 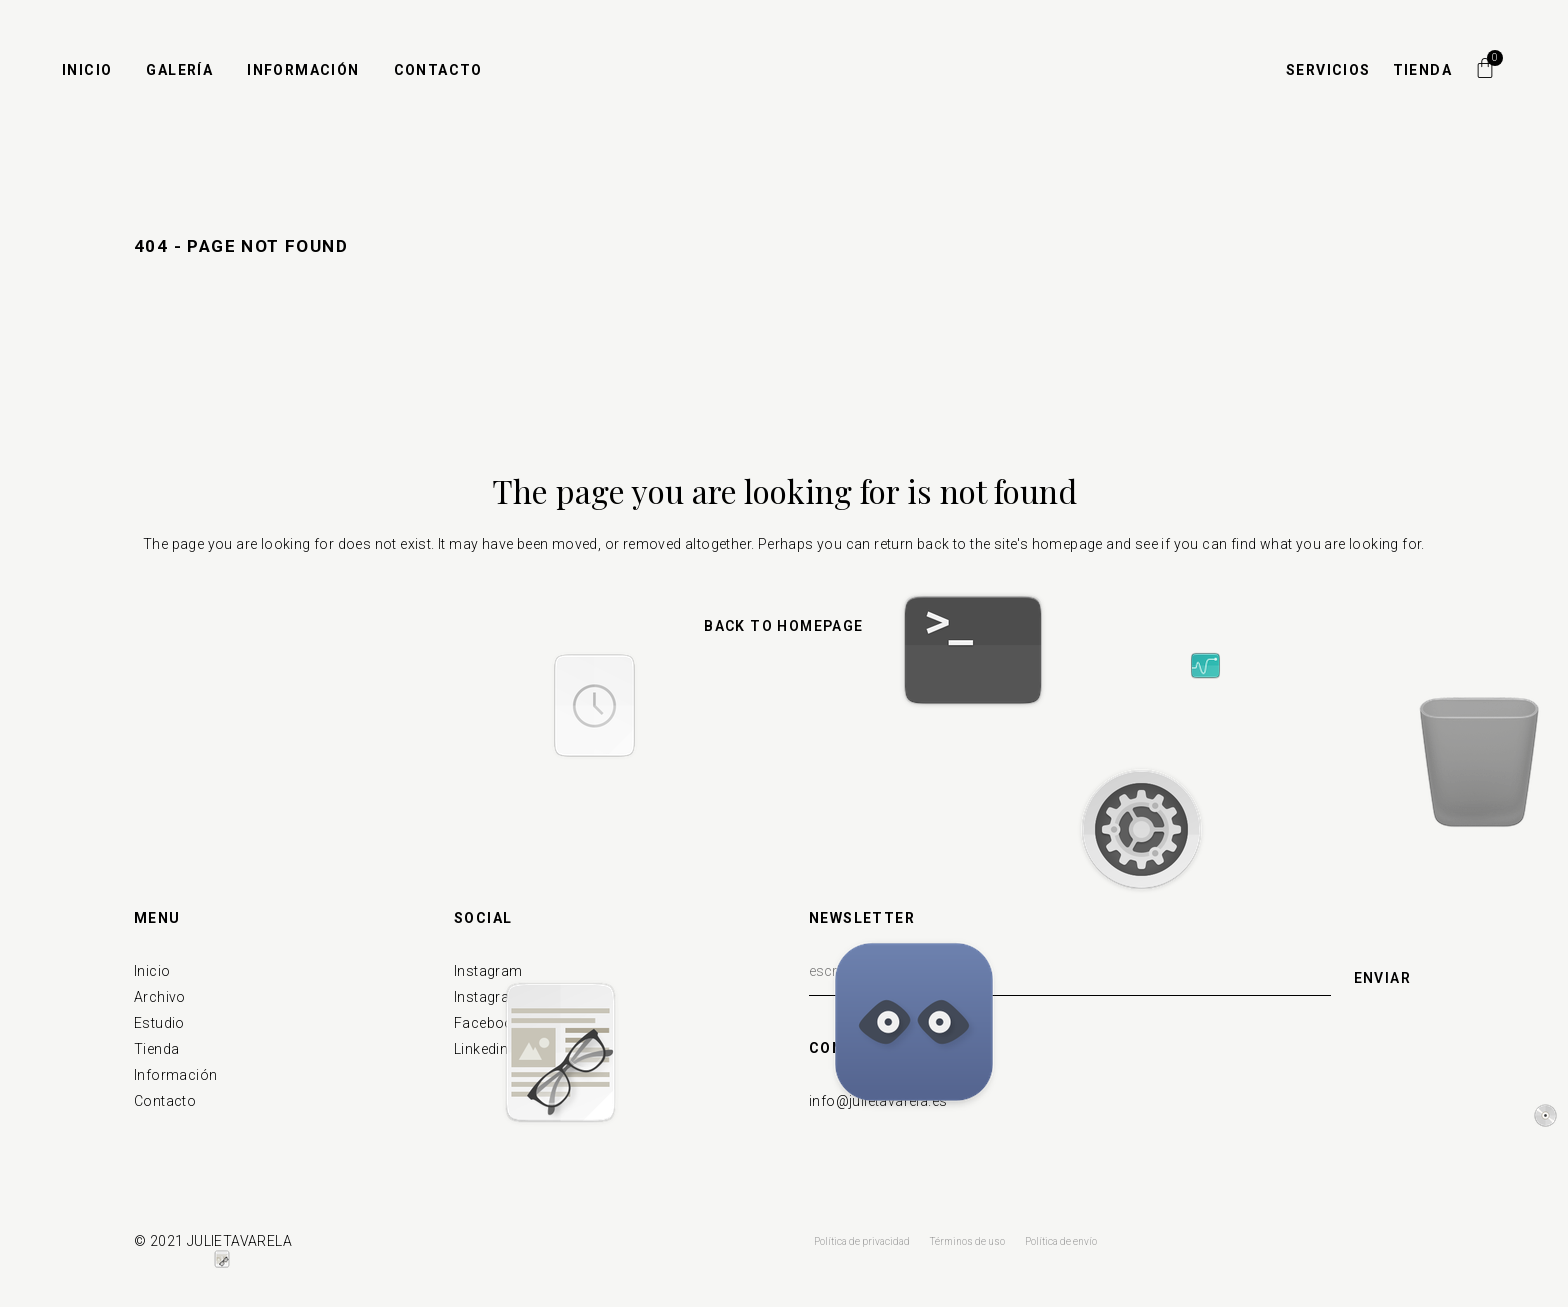 I want to click on open office productivity suite, so click(x=560, y=1052).